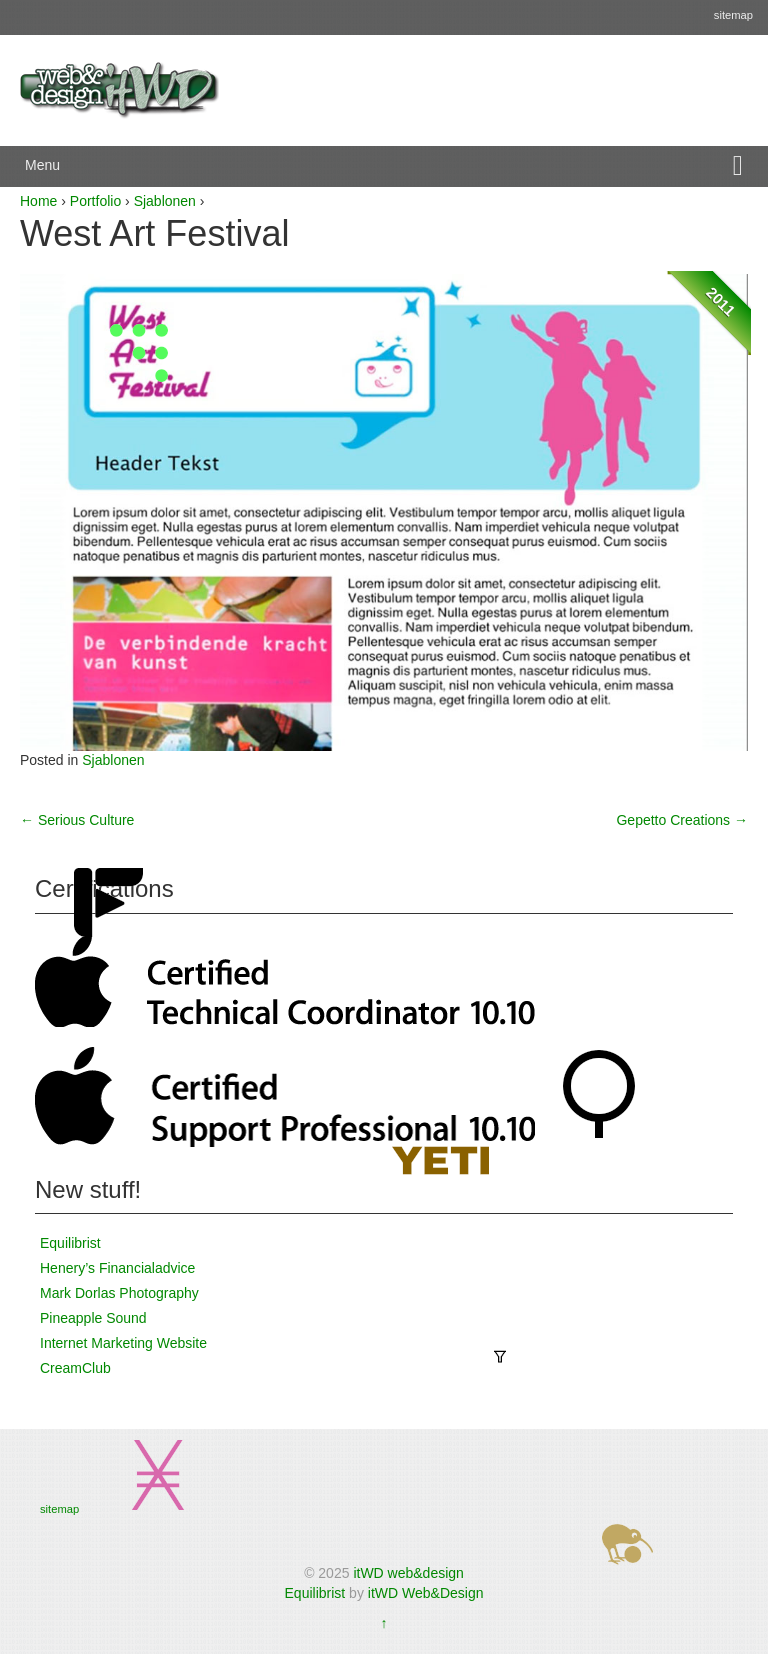 The height and width of the screenshot is (1654, 768). I want to click on nano cryptocurrency logo, so click(158, 1475).